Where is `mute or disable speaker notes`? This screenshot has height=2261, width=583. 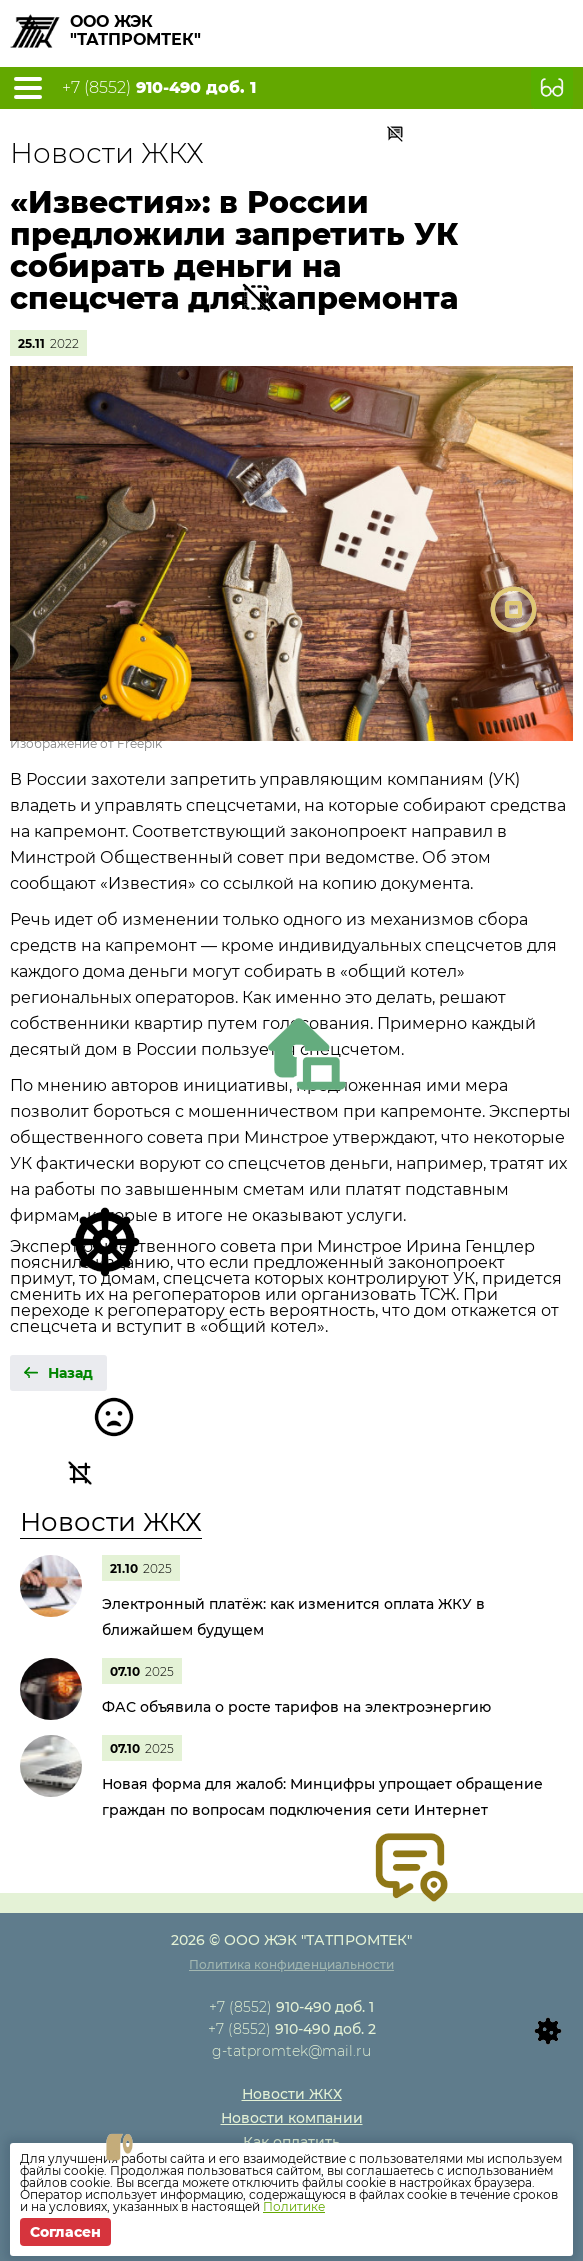 mute or disable speaker notes is located at coordinates (395, 133).